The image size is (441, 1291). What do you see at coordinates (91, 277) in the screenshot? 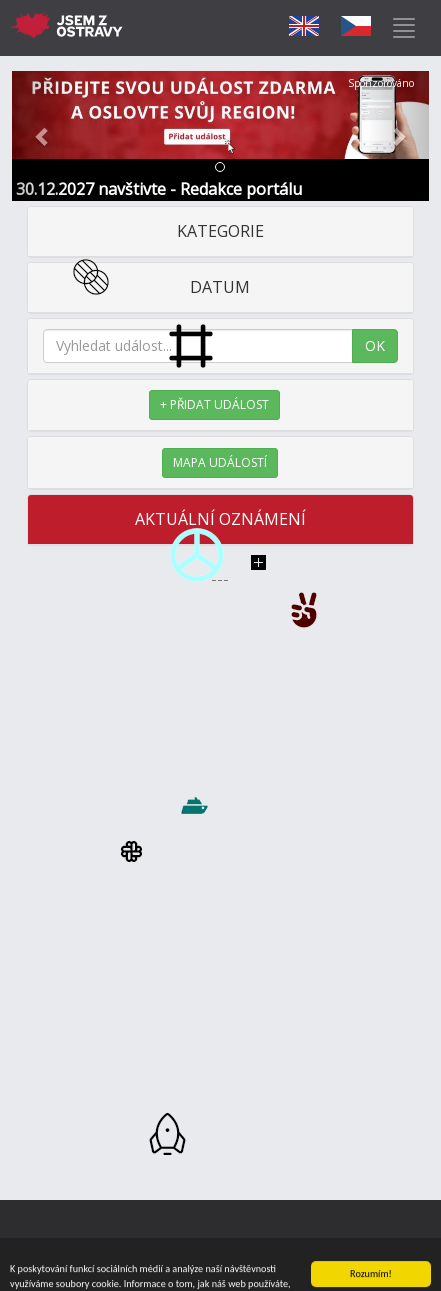
I see `merge or combine selected layers` at bounding box center [91, 277].